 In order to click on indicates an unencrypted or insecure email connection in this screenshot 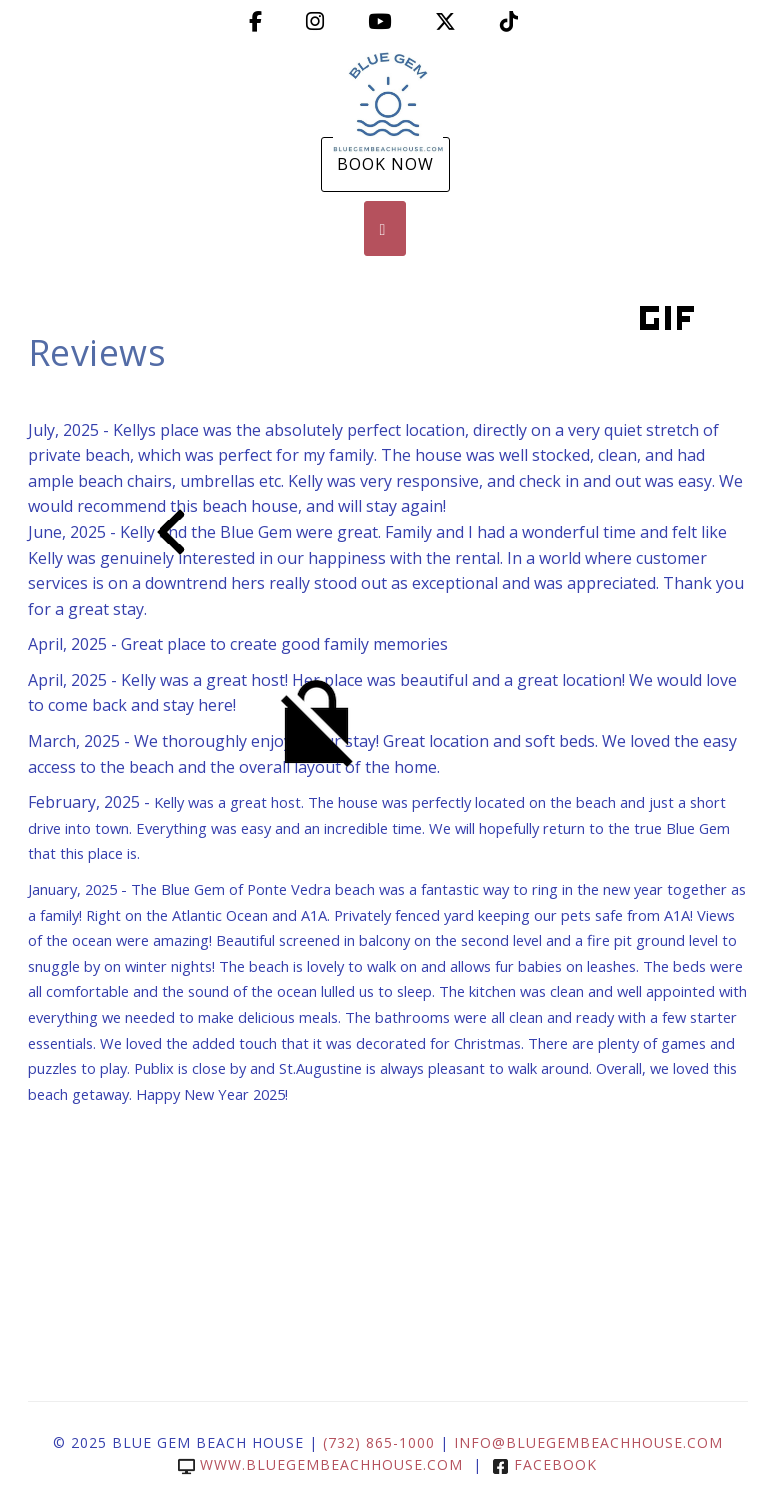, I will do `click(316, 723)`.